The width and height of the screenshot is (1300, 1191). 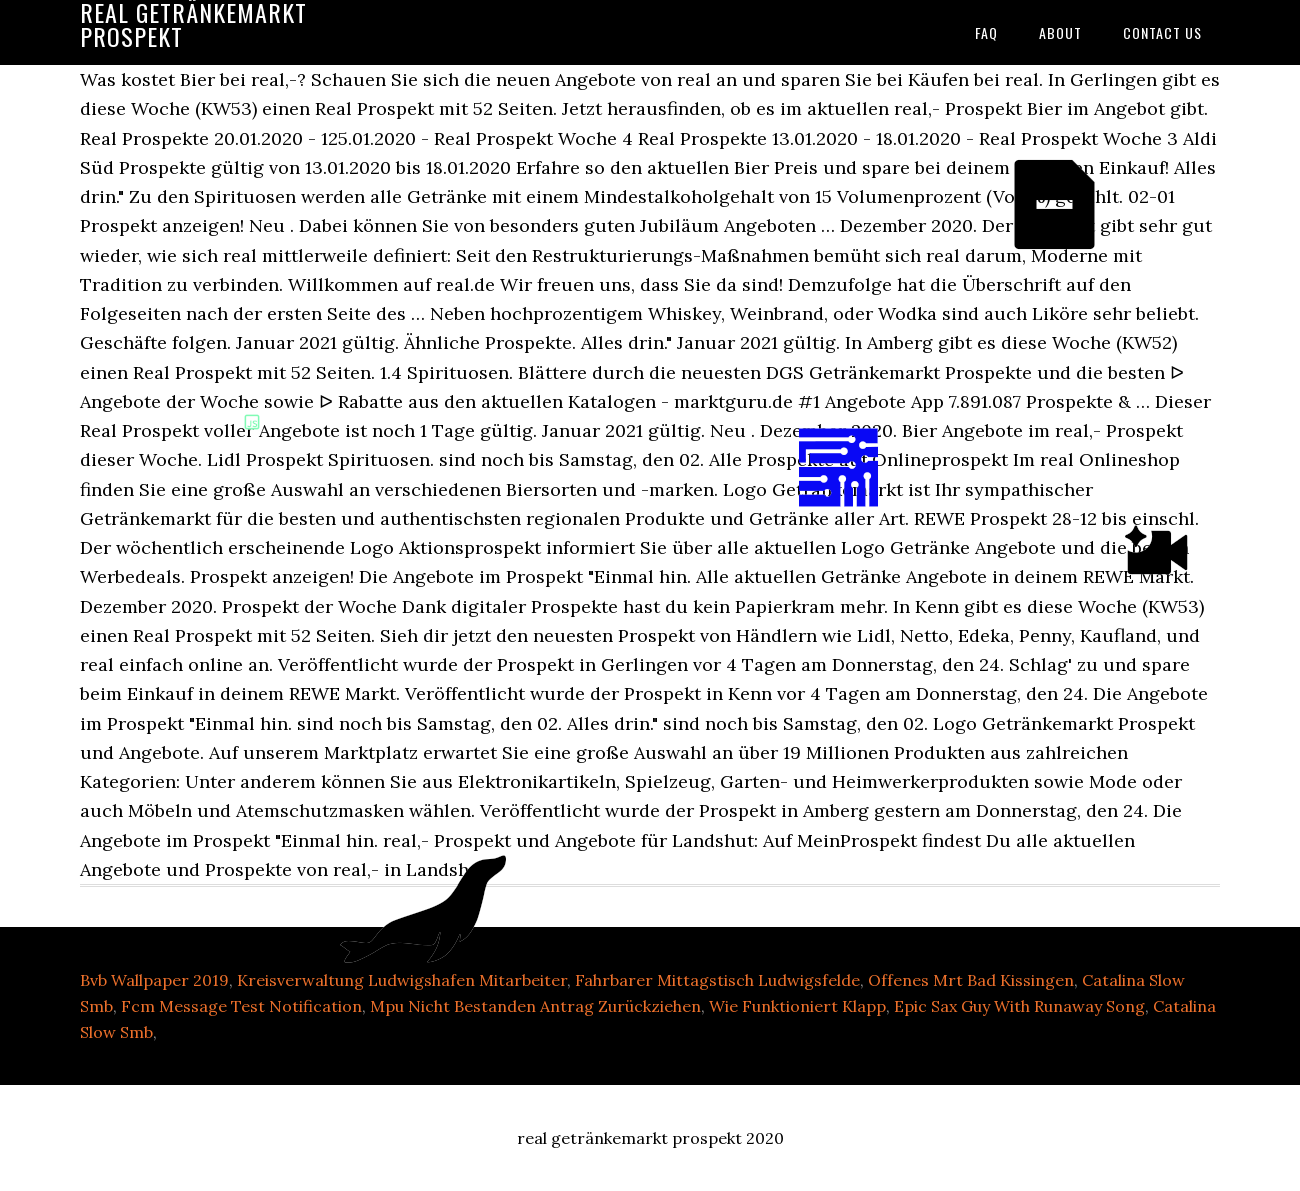 I want to click on reduce or compress file size, so click(x=1054, y=204).